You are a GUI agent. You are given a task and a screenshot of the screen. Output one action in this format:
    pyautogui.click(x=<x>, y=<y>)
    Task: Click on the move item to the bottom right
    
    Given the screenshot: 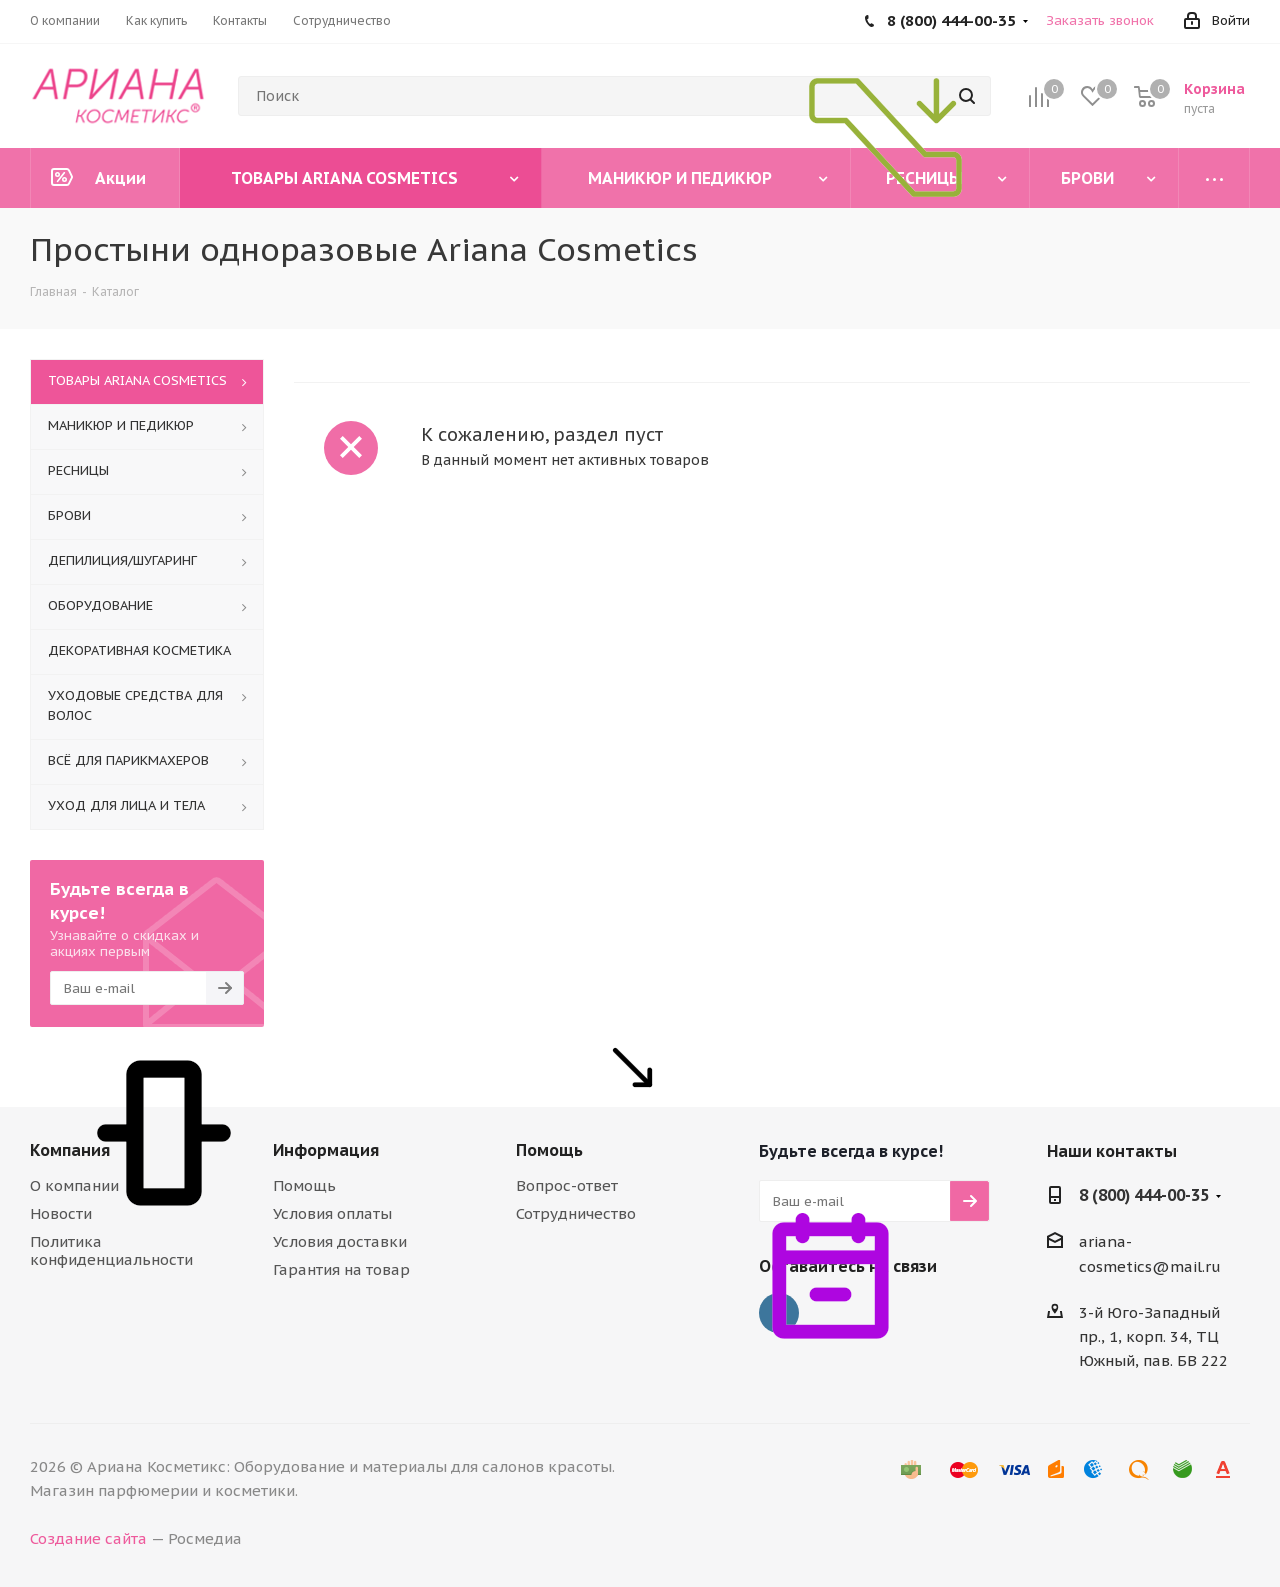 What is the action you would take?
    pyautogui.click(x=632, y=1067)
    